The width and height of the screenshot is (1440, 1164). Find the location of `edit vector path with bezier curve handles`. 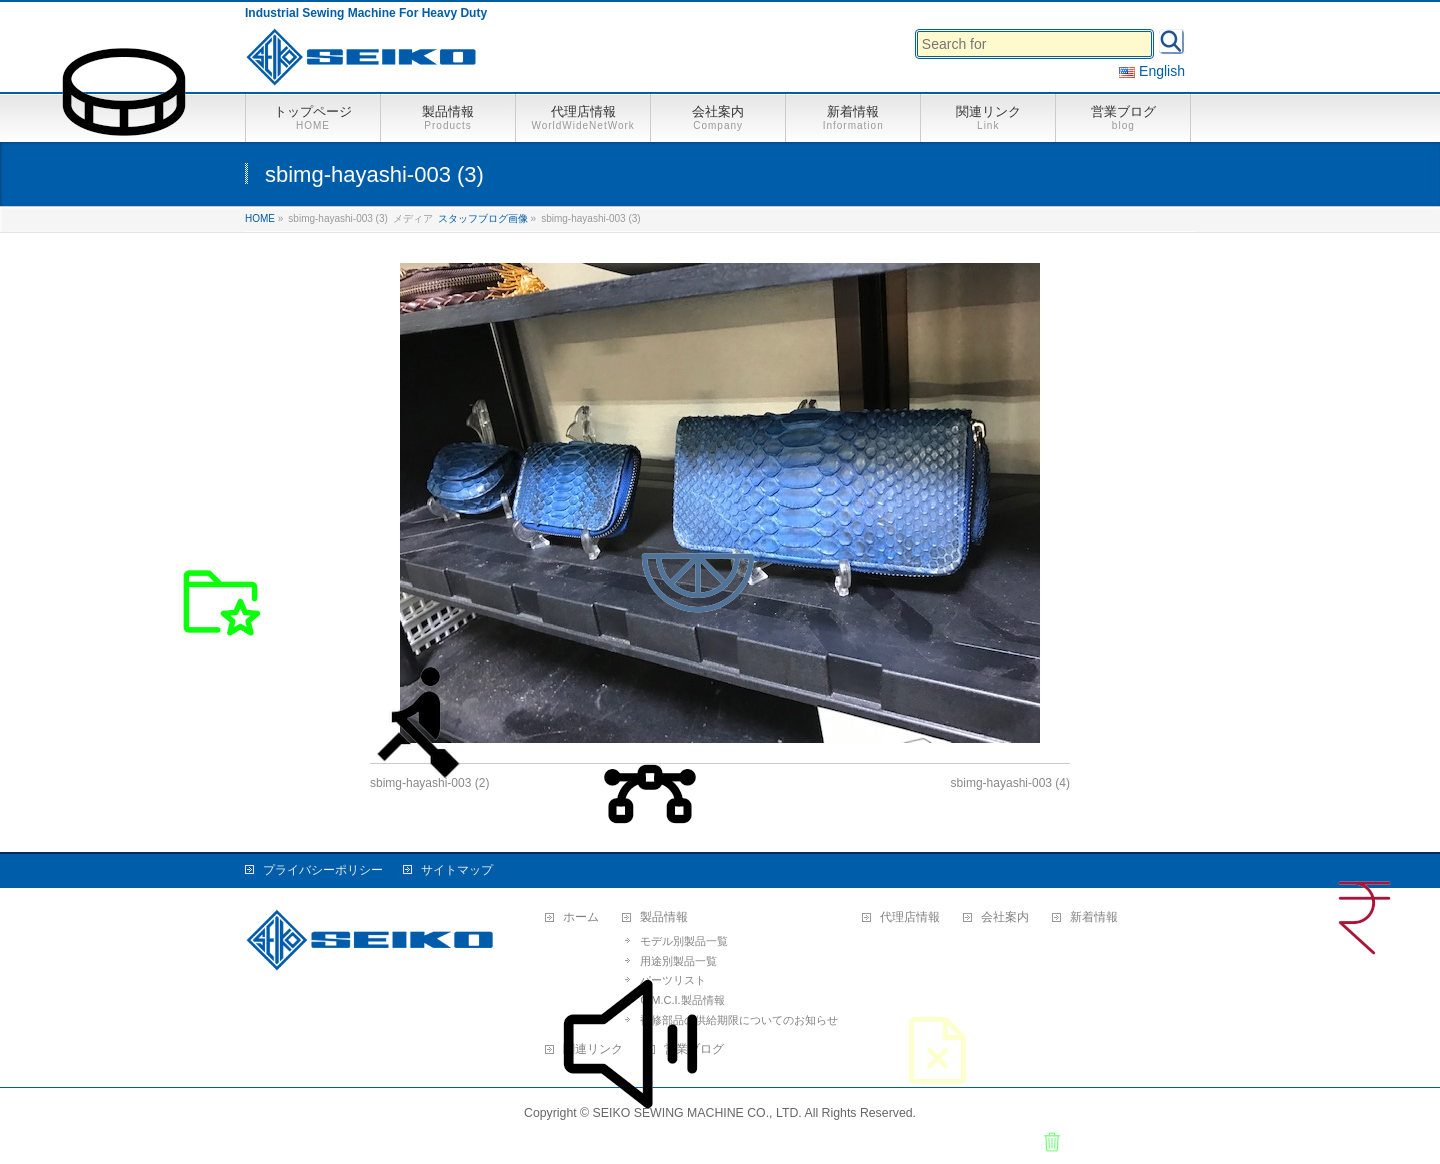

edit vector path with bezier curve handles is located at coordinates (650, 794).